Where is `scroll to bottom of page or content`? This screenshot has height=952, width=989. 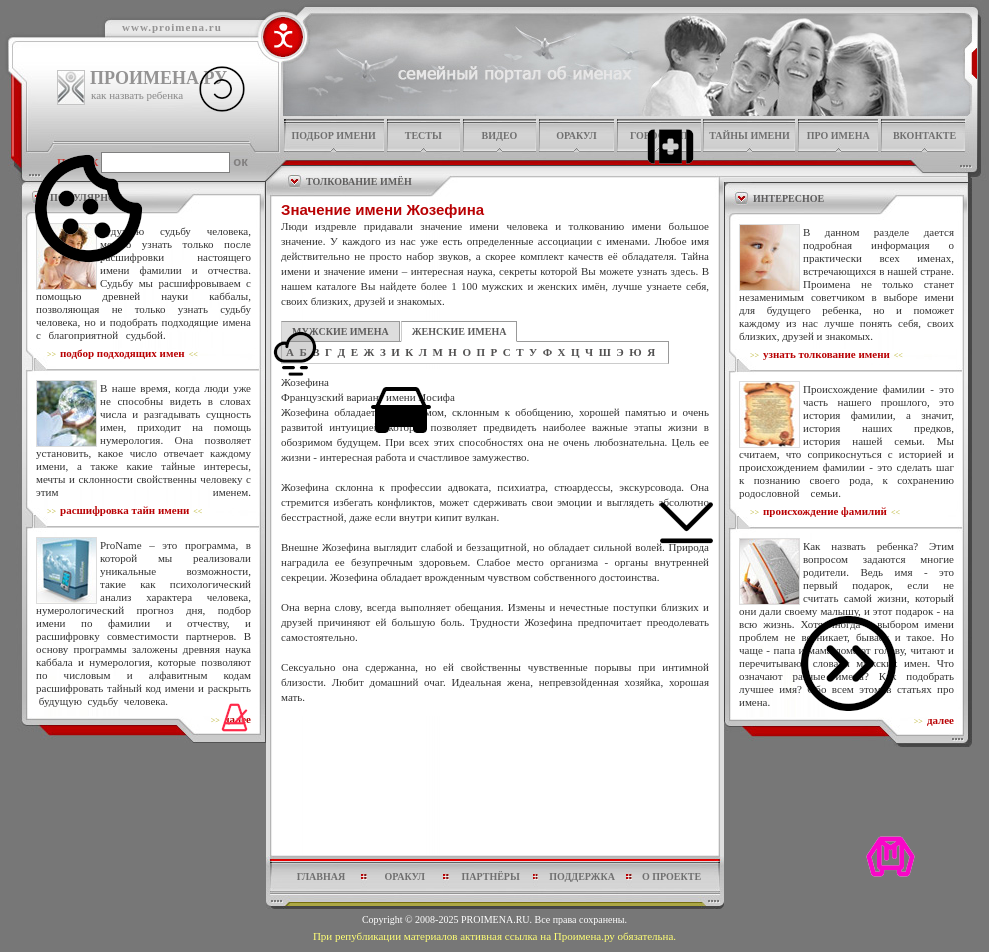 scroll to bottom of page or content is located at coordinates (686, 521).